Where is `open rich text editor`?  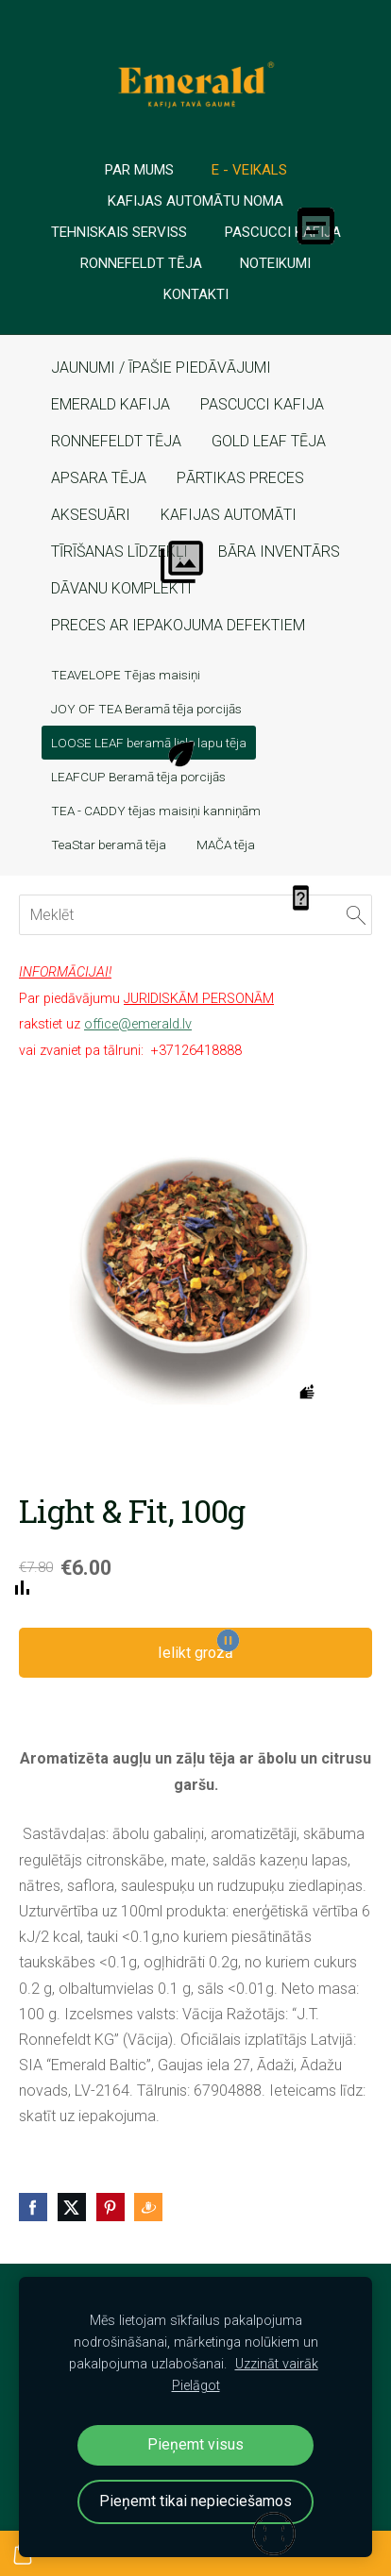 open rich text editor is located at coordinates (315, 226).